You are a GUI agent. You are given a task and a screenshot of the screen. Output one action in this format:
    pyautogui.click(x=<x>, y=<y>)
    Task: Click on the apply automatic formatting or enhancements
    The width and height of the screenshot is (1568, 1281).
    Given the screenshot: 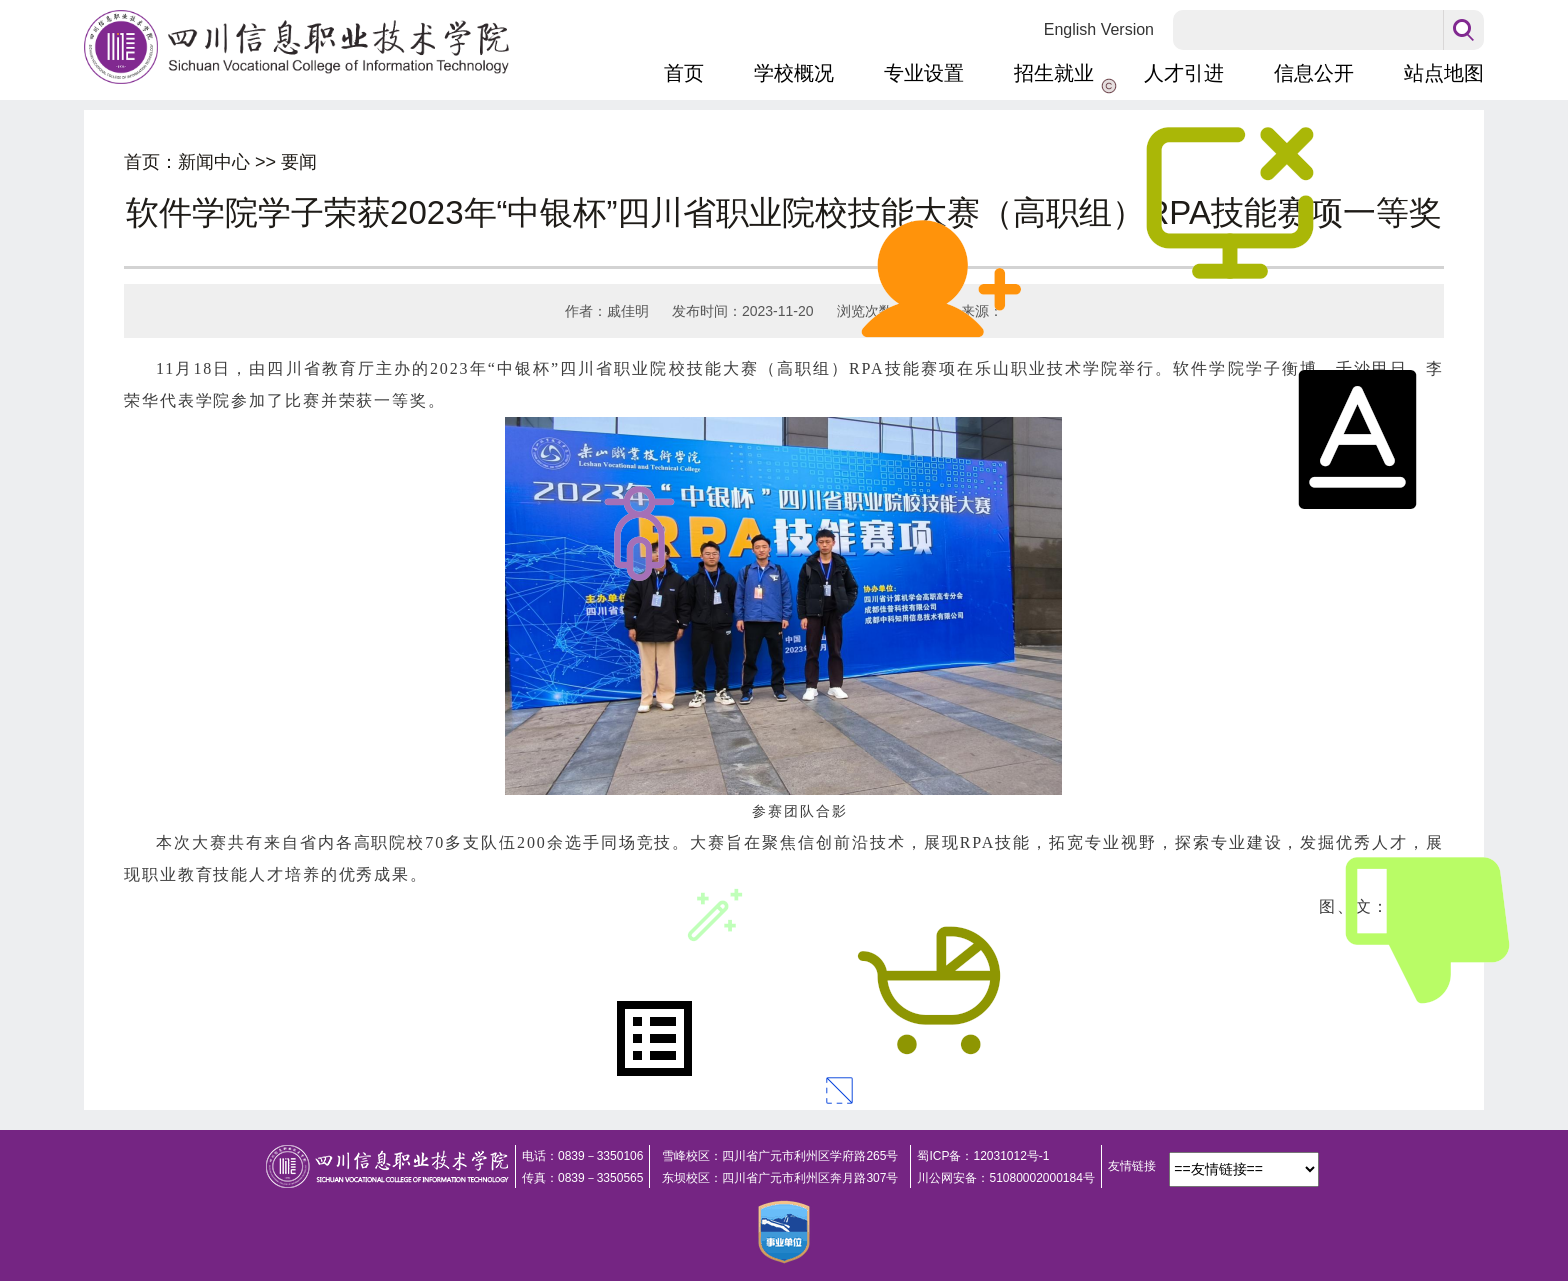 What is the action you would take?
    pyautogui.click(x=715, y=916)
    